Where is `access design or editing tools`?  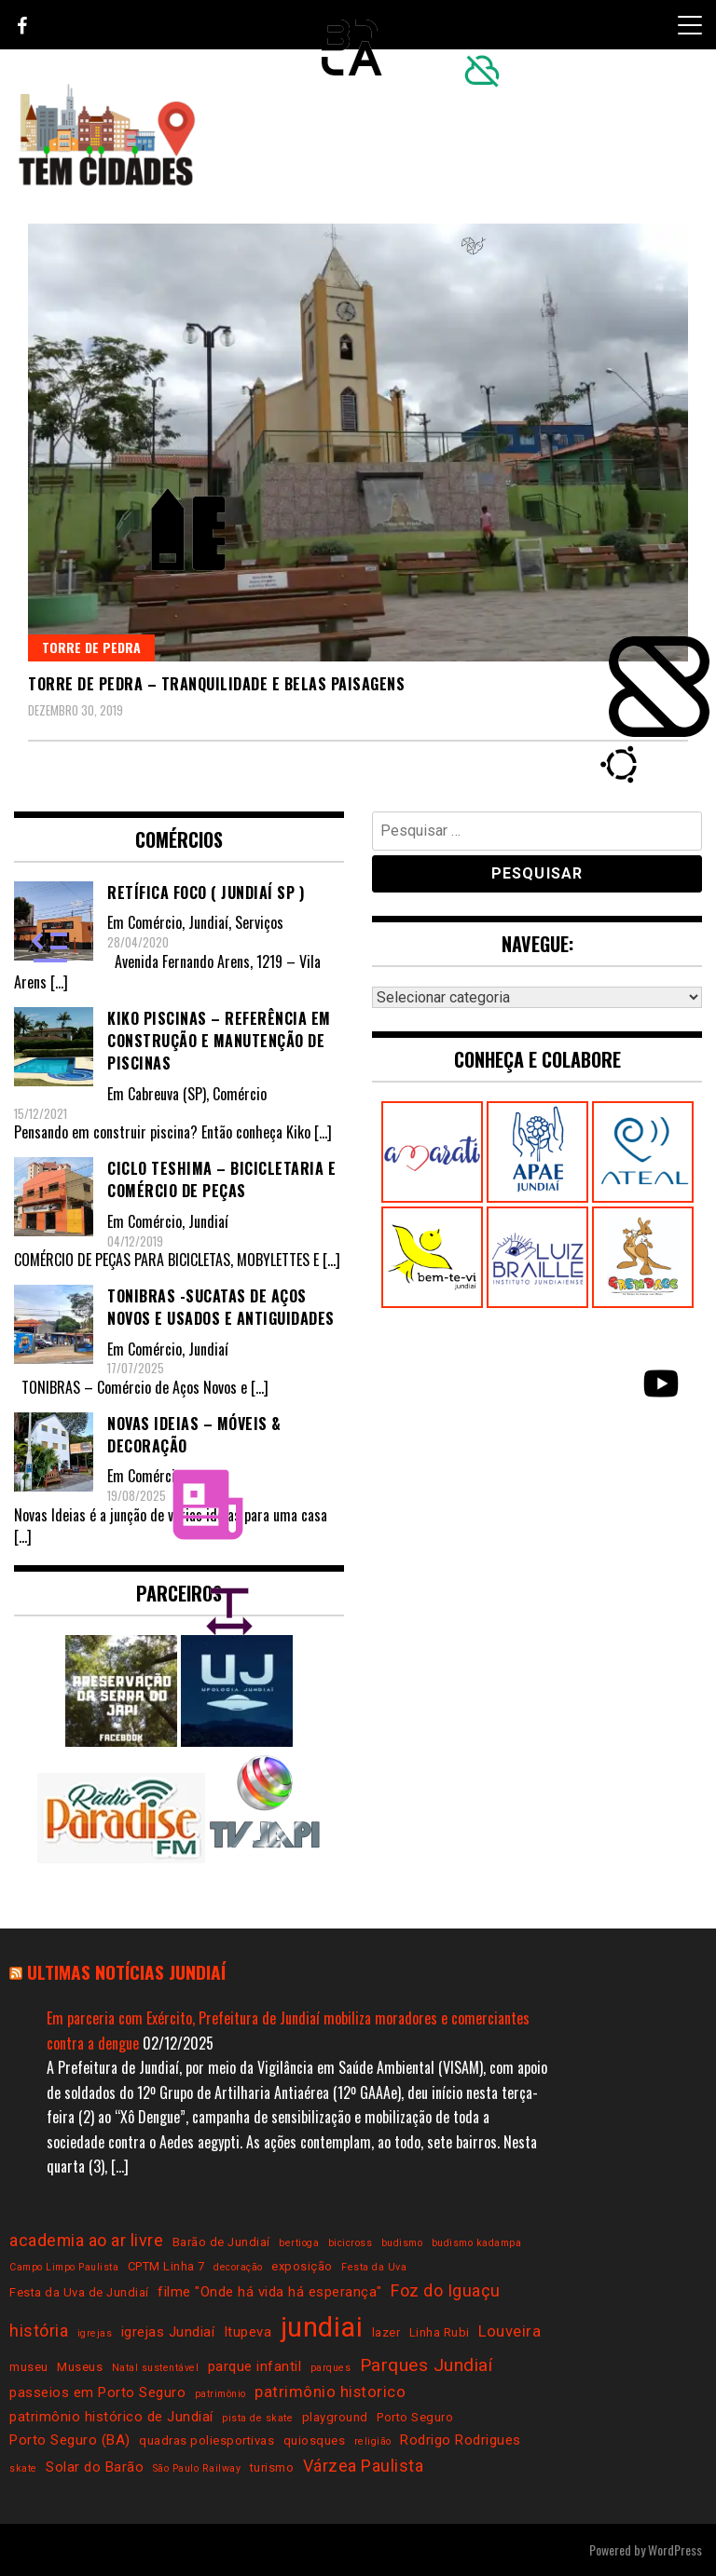
access design or editing tools is located at coordinates (188, 529).